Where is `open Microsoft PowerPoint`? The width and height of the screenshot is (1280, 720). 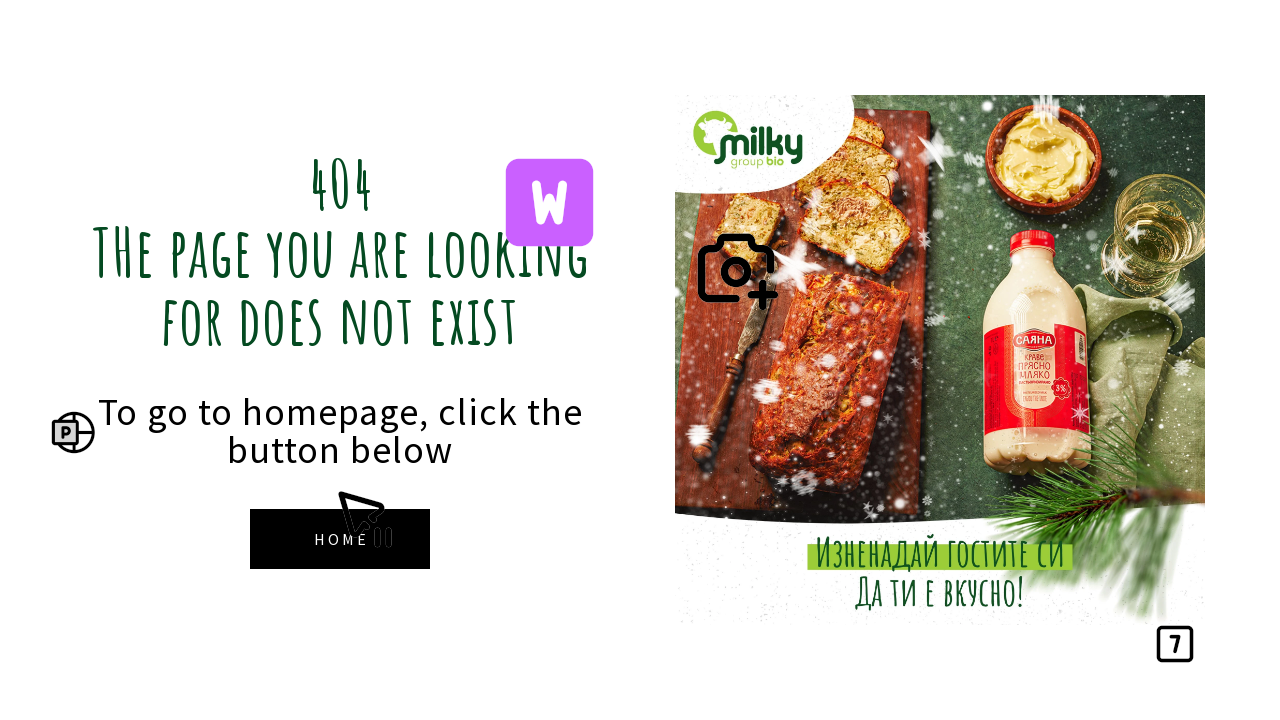
open Microsoft PowerPoint is located at coordinates (72, 432).